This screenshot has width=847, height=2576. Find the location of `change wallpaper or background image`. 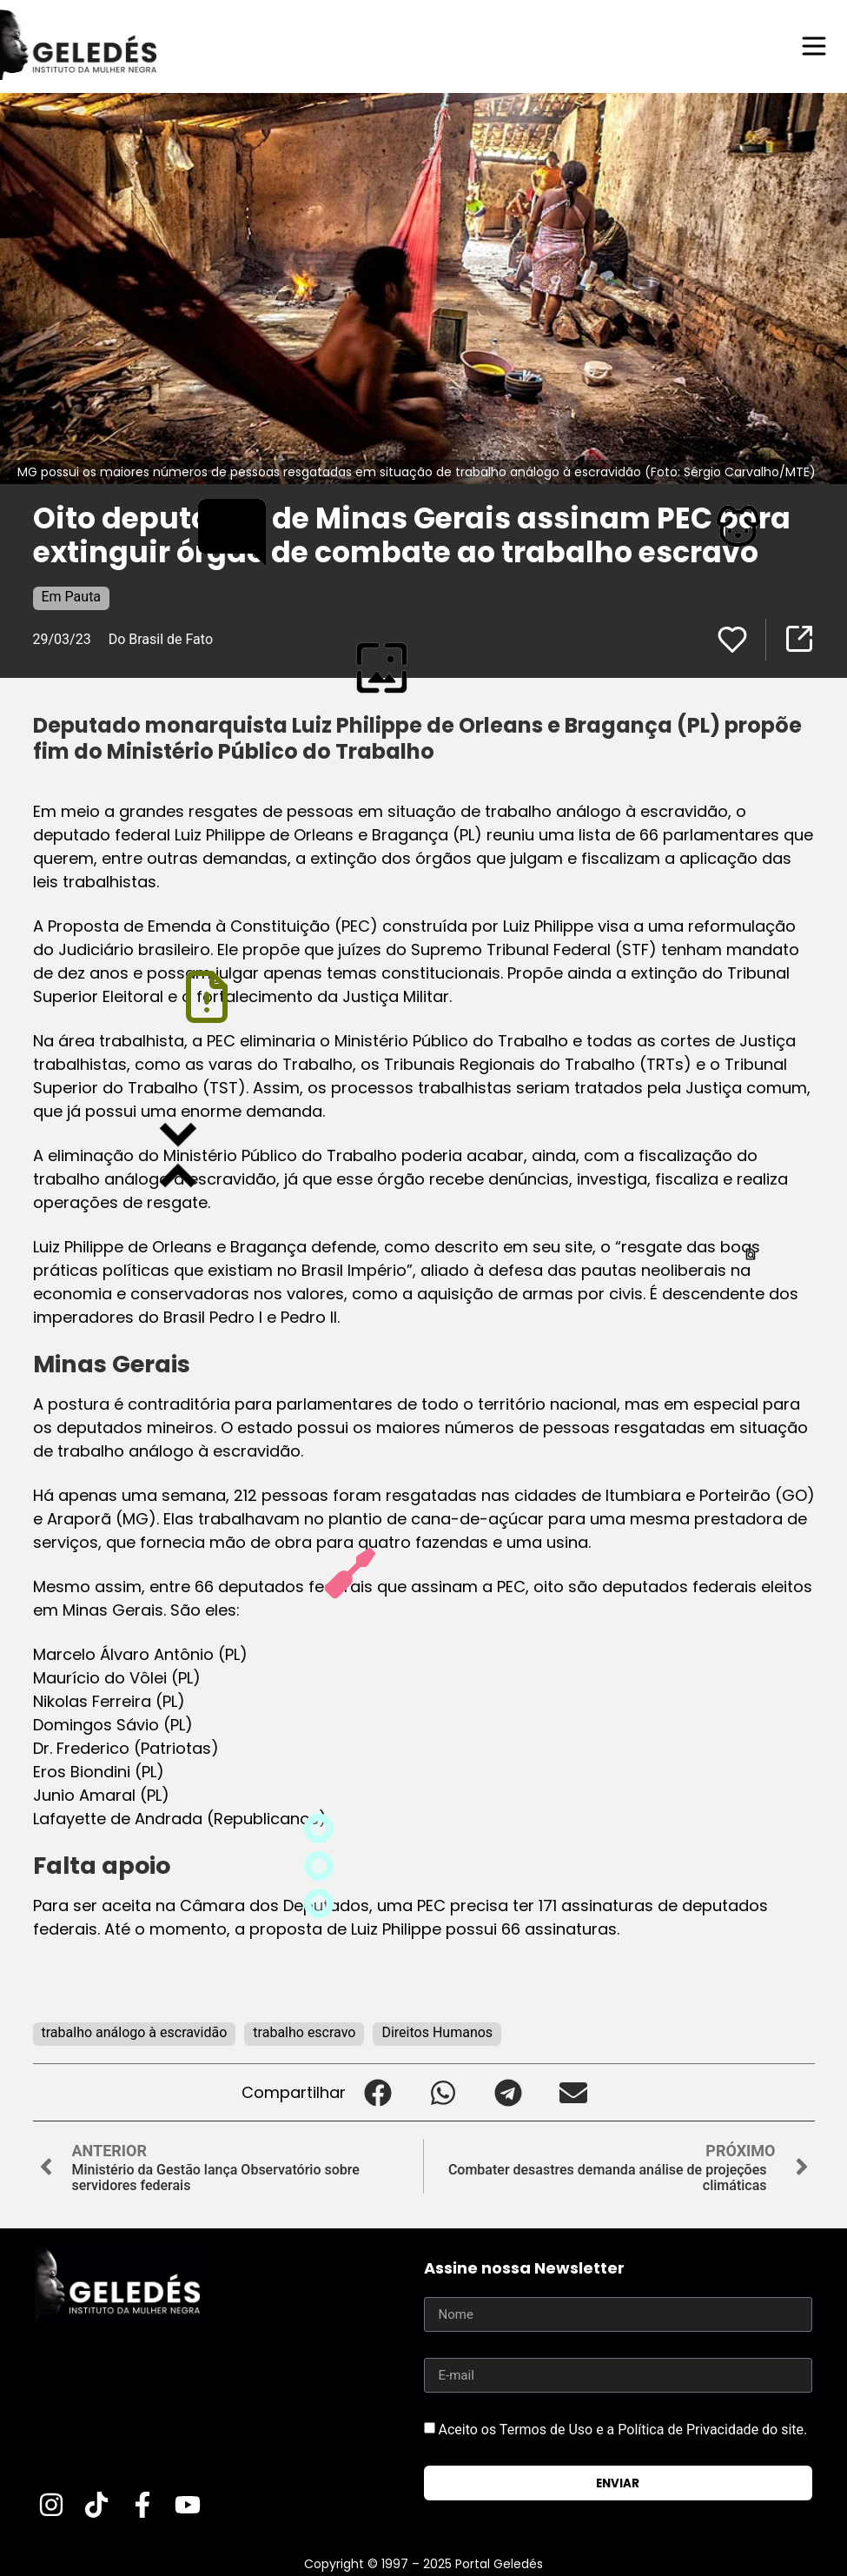

change wallpaper or background image is located at coordinates (381, 667).